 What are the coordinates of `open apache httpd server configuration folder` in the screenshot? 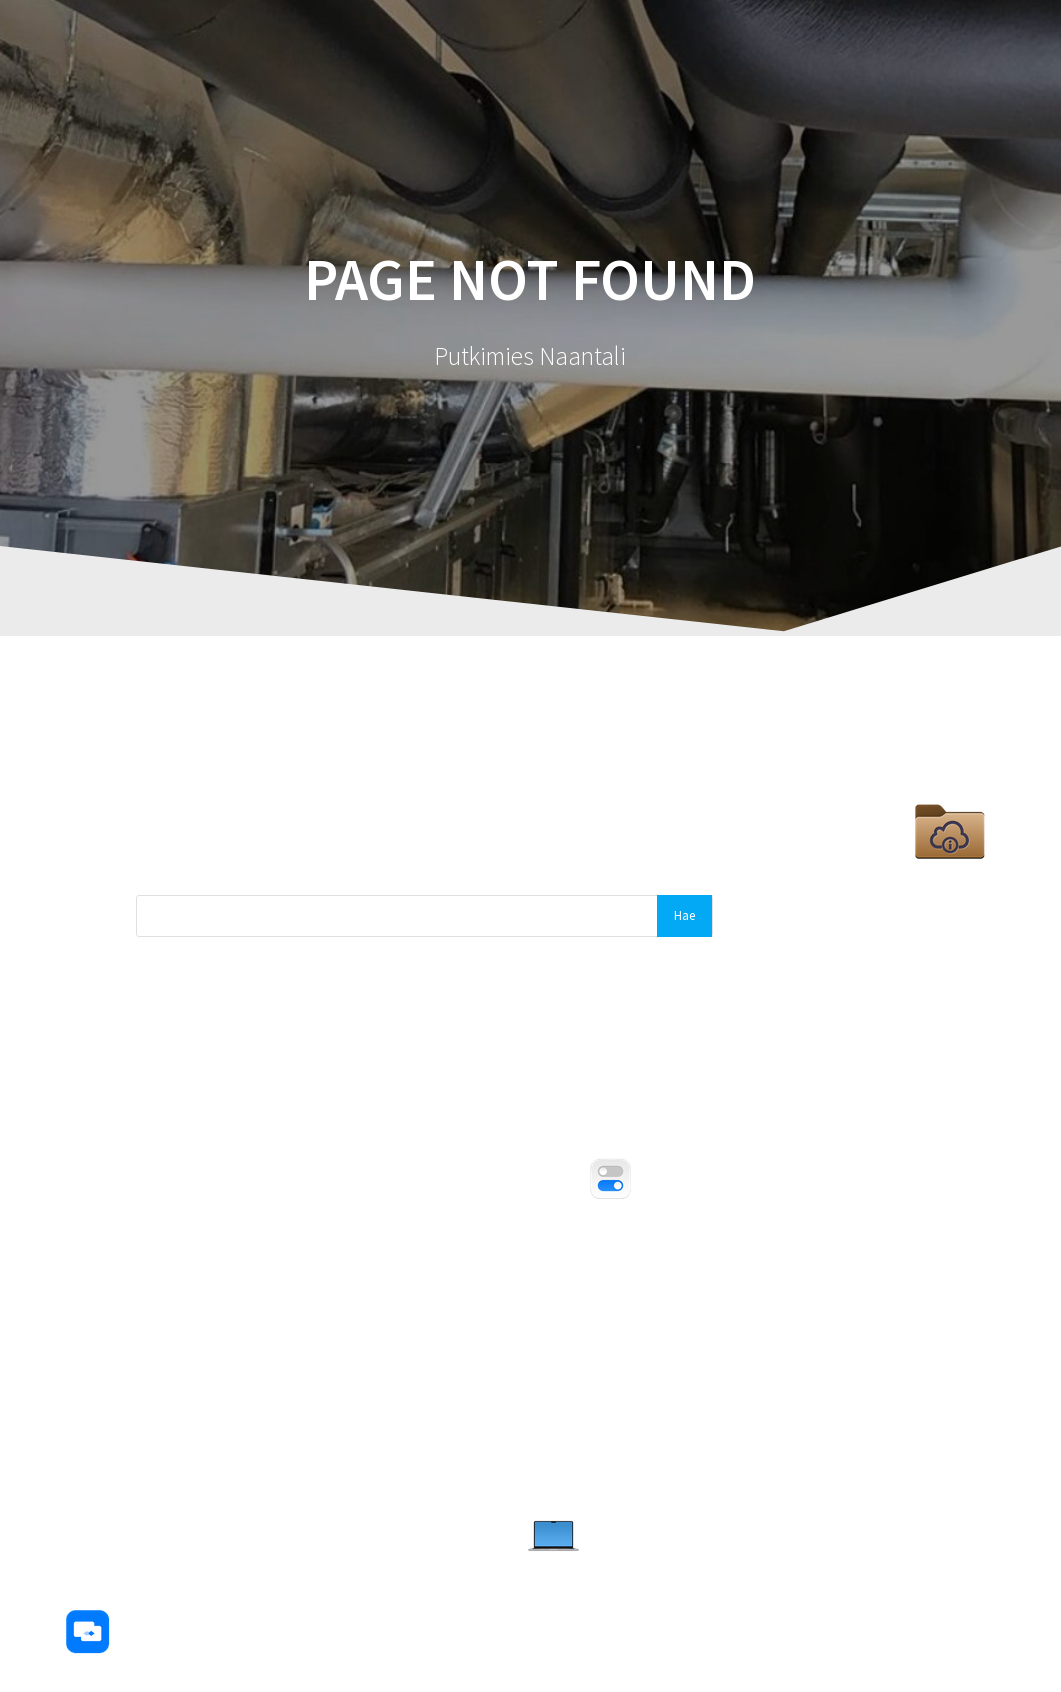 It's located at (949, 833).